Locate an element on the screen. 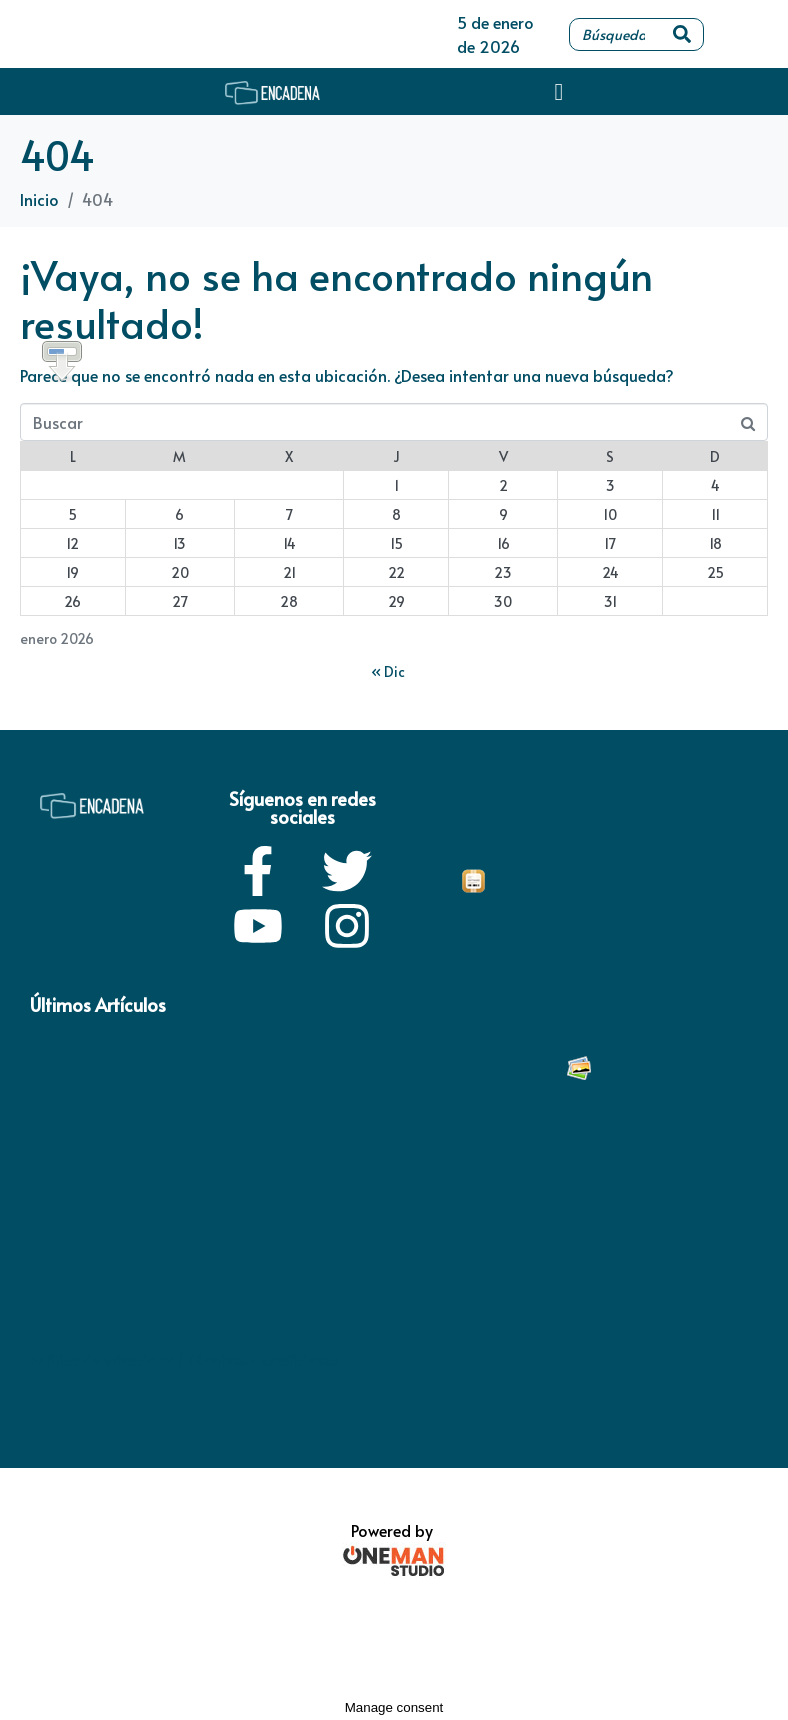 The width and height of the screenshot is (788, 1720). access your downloads folder is located at coordinates (62, 361).